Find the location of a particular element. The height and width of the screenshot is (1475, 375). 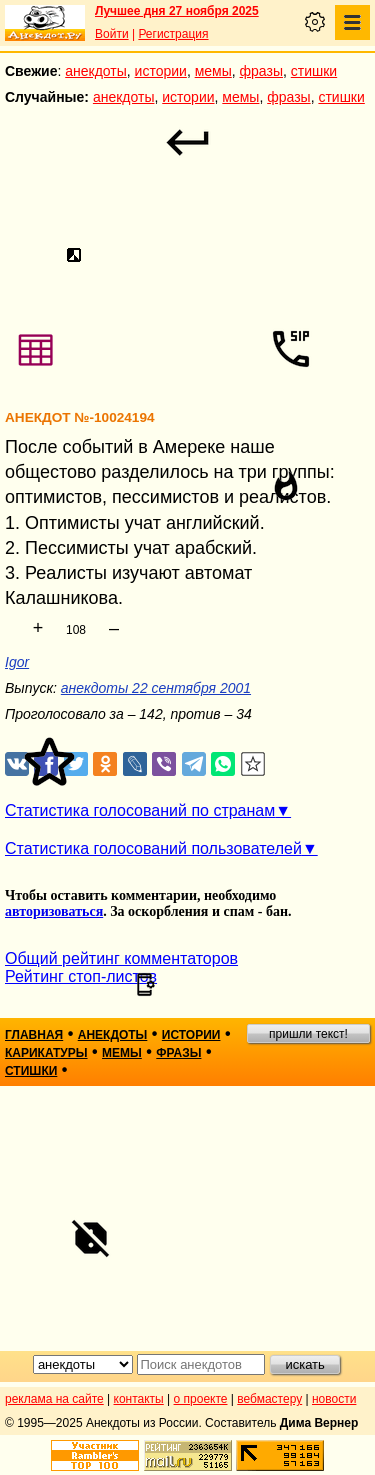

make a SIP (internet protocol) phone call is located at coordinates (291, 349).